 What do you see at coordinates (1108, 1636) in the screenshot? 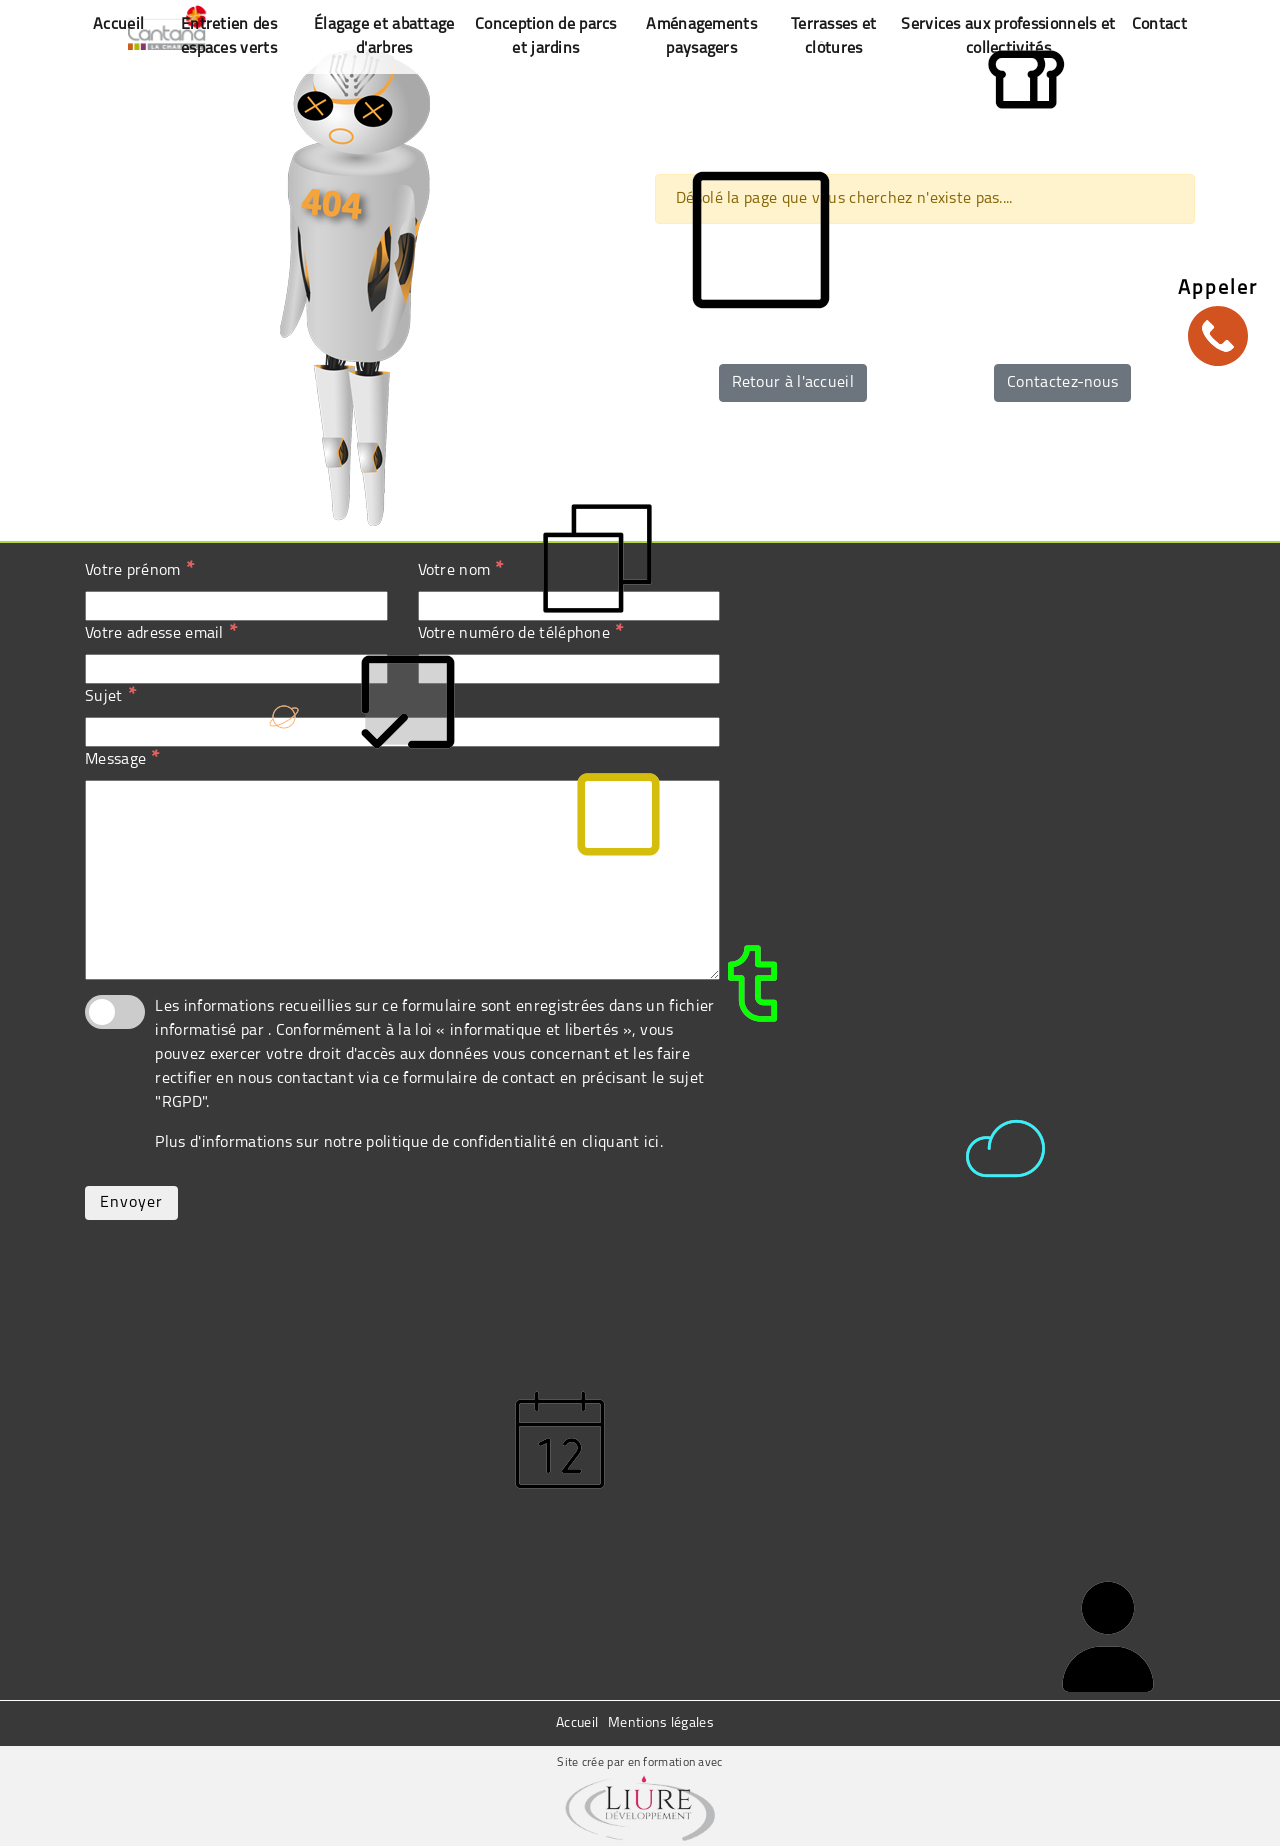
I see `view your profile` at bounding box center [1108, 1636].